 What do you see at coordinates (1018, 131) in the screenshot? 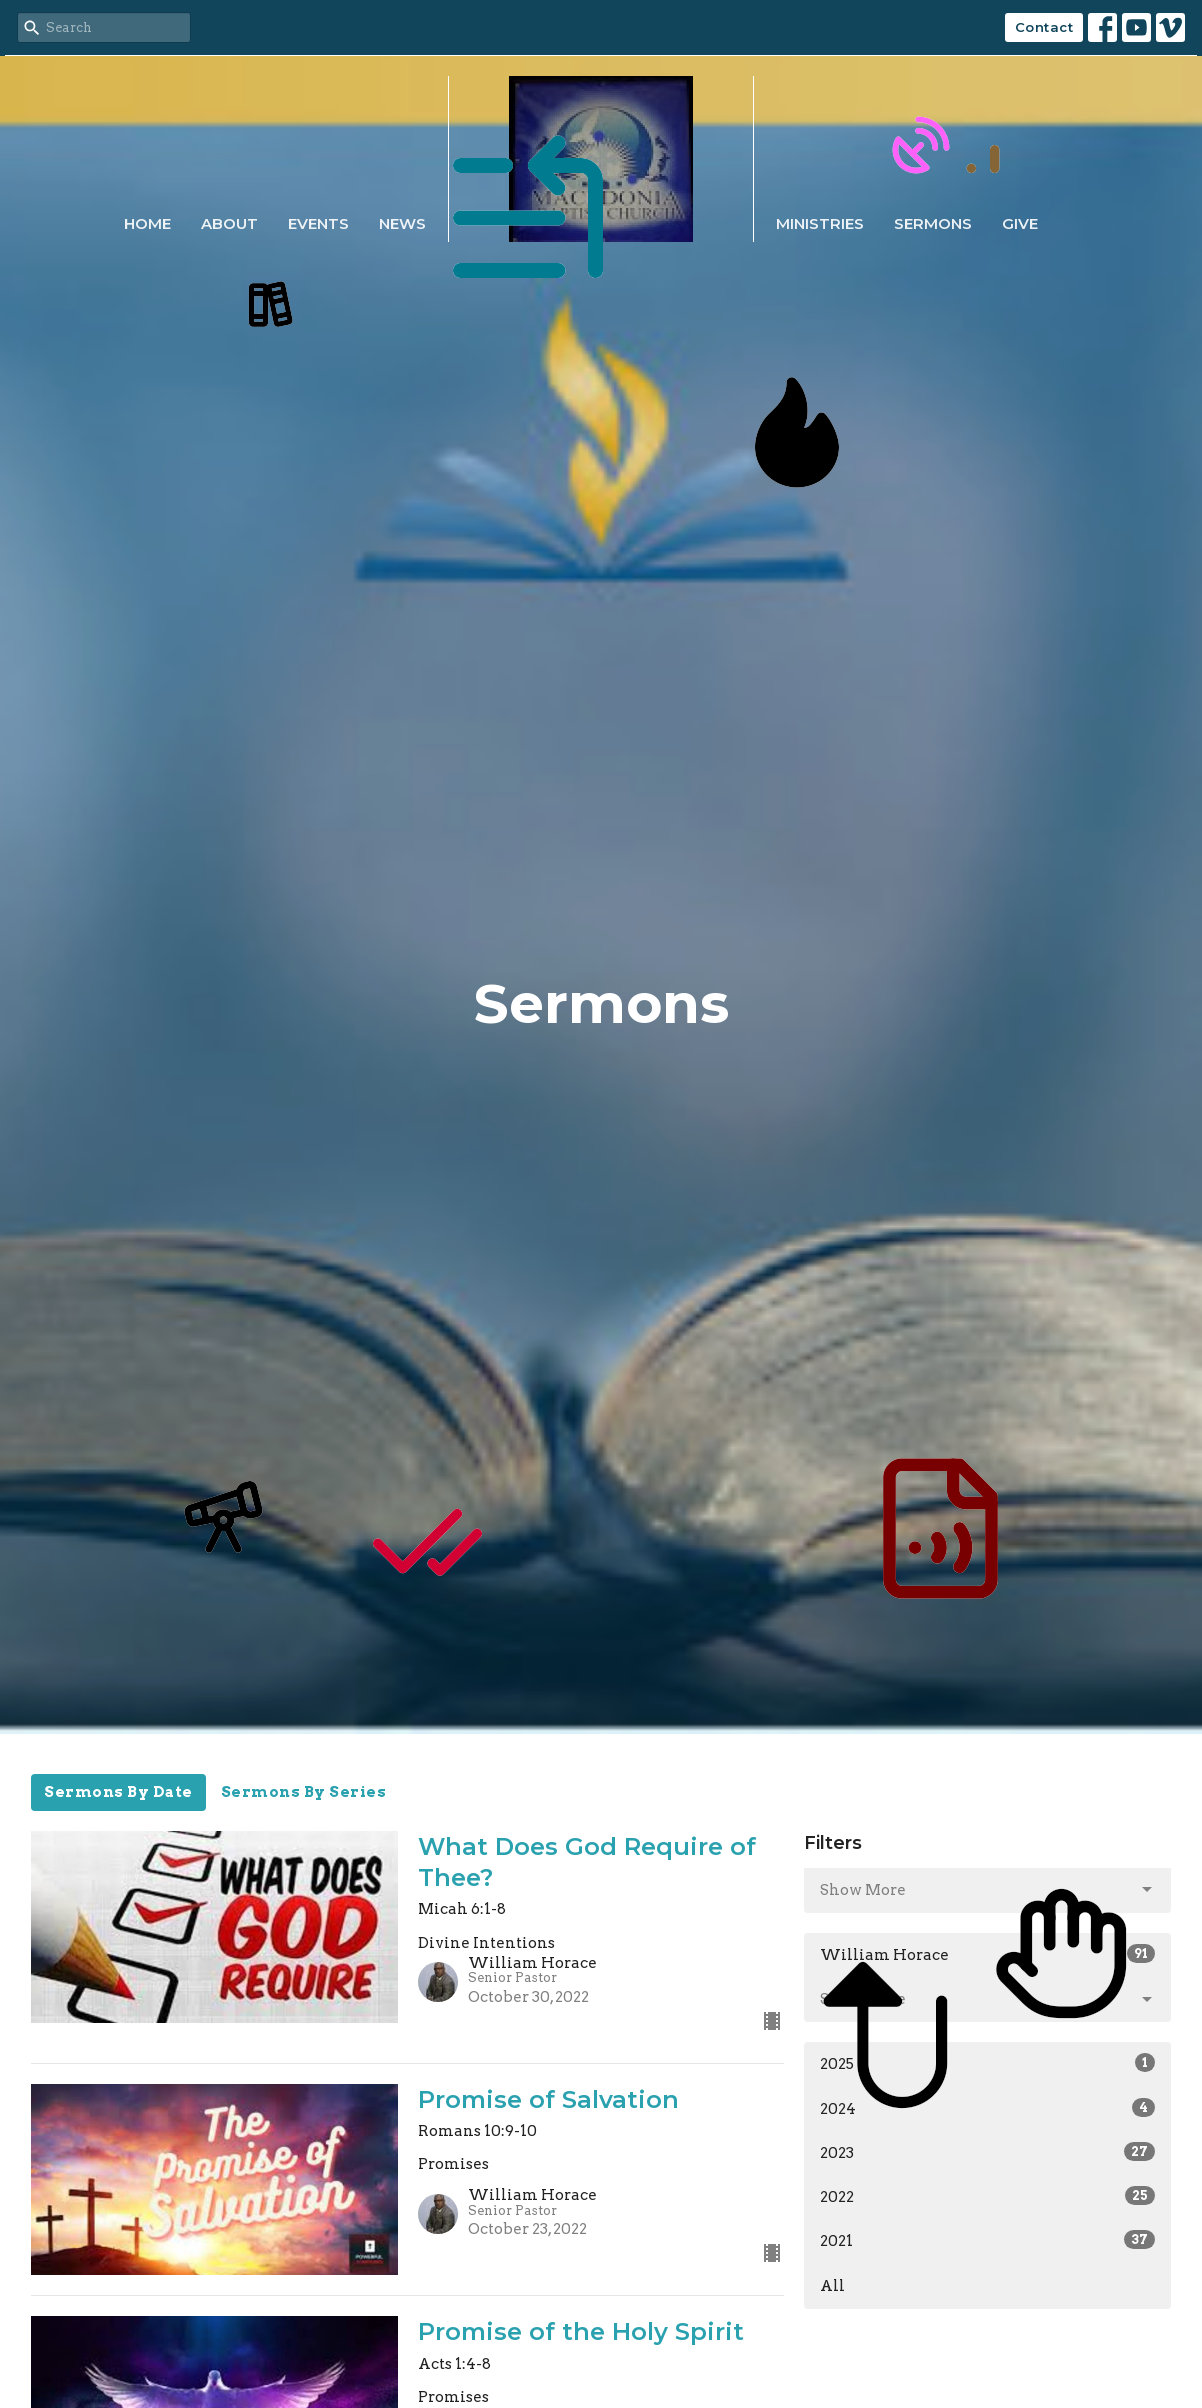
I see `indicates weak signal strength` at bounding box center [1018, 131].